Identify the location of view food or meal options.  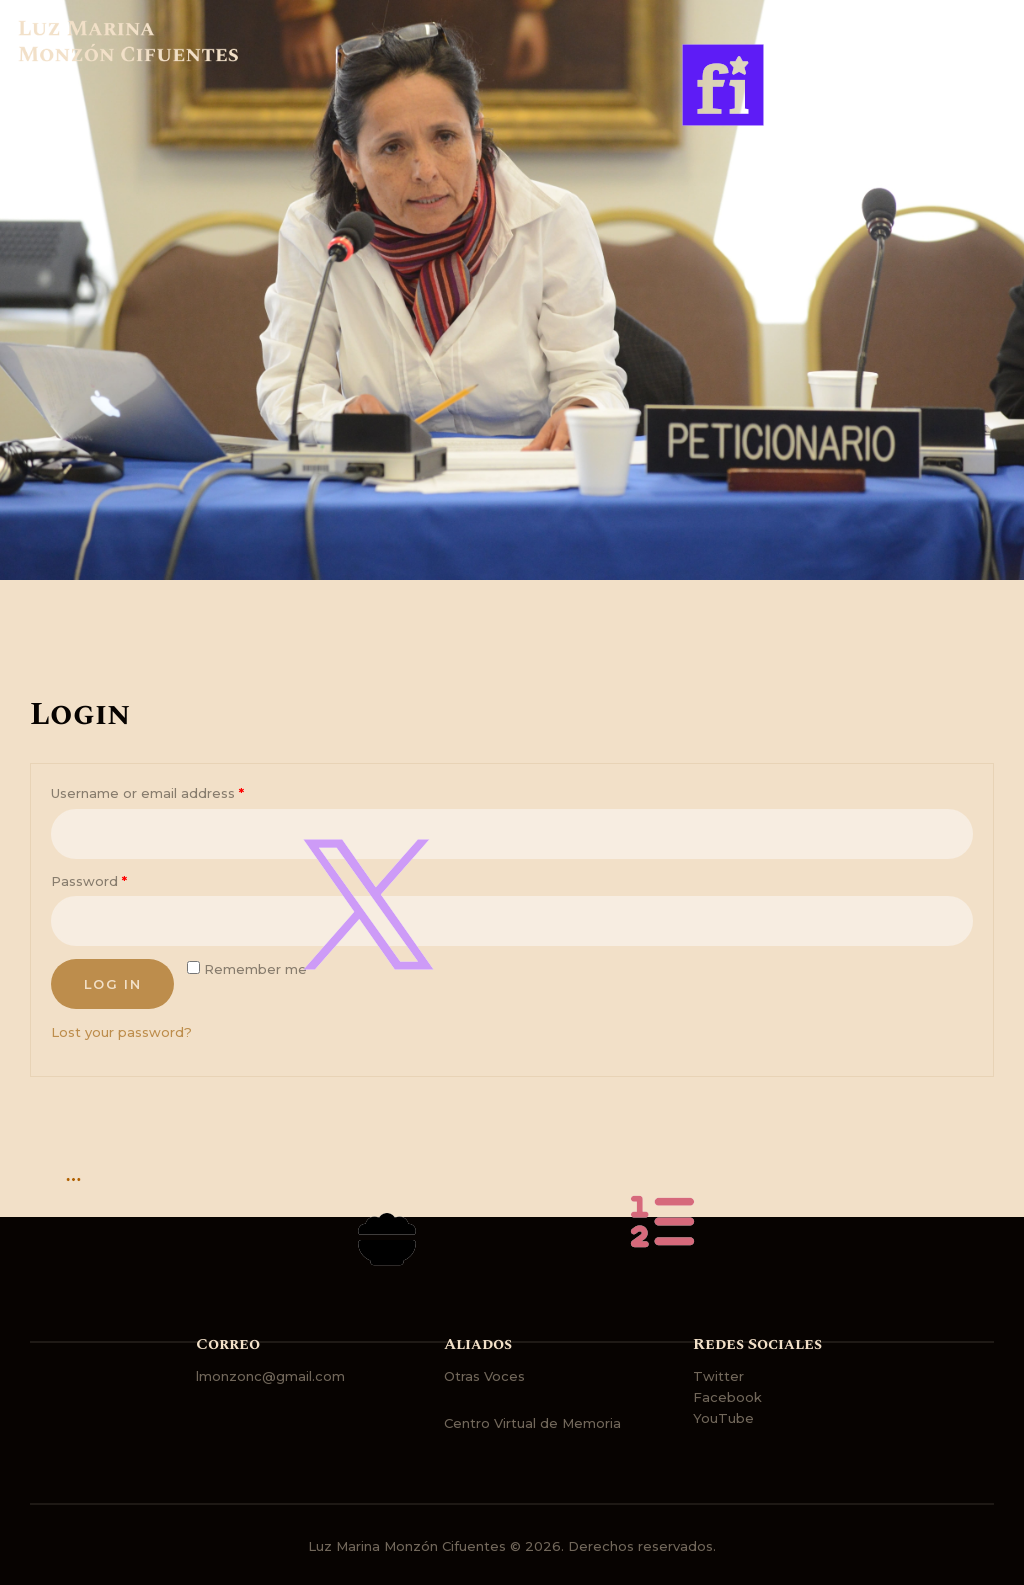
(387, 1240).